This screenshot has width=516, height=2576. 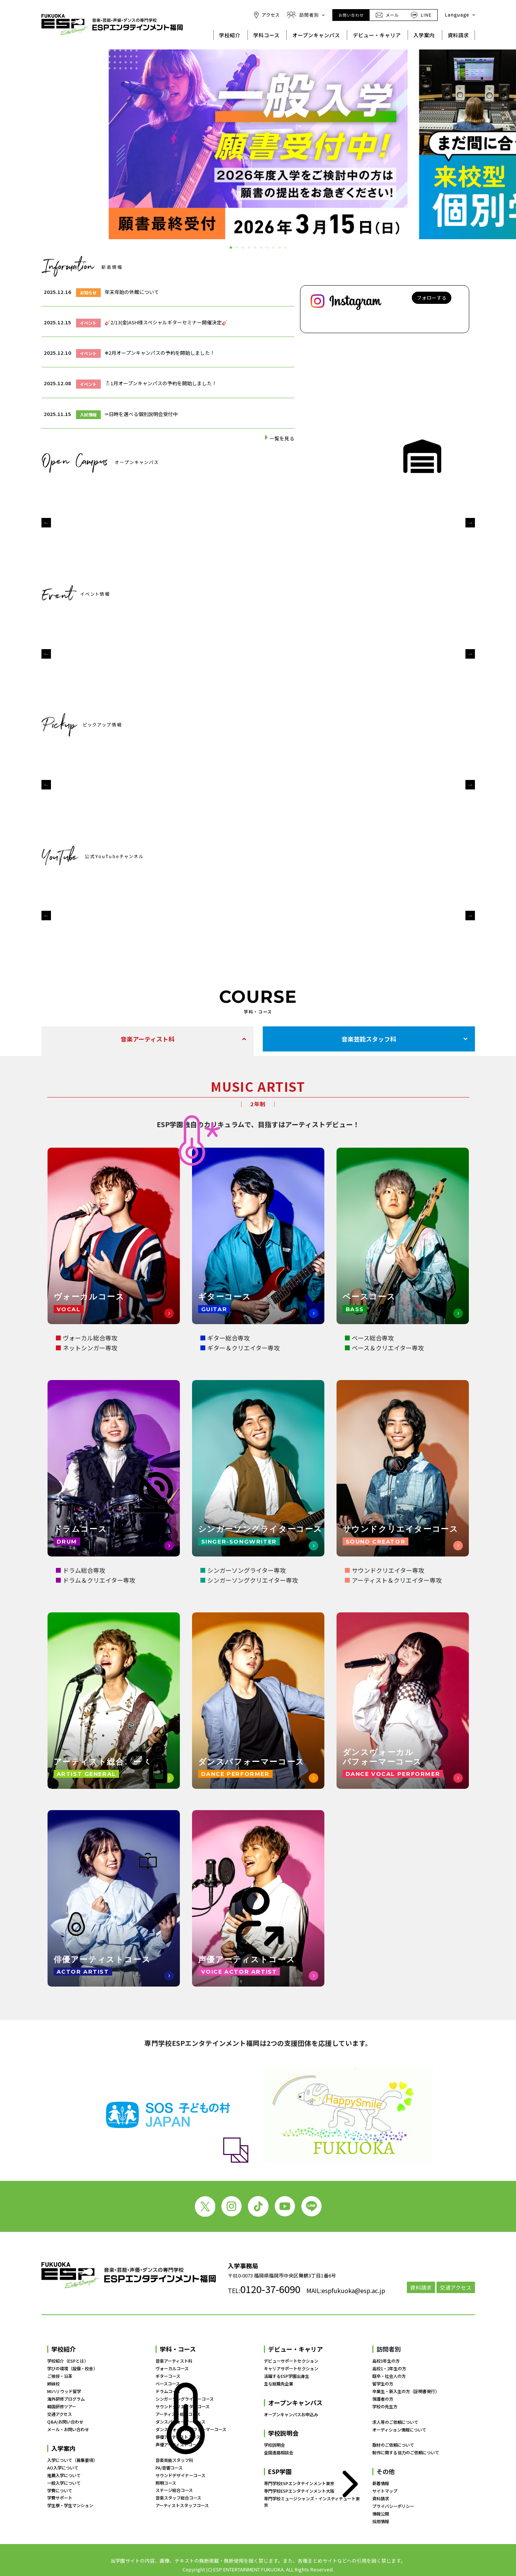 What do you see at coordinates (194, 1140) in the screenshot?
I see `indicates low temperature or cold conditions` at bounding box center [194, 1140].